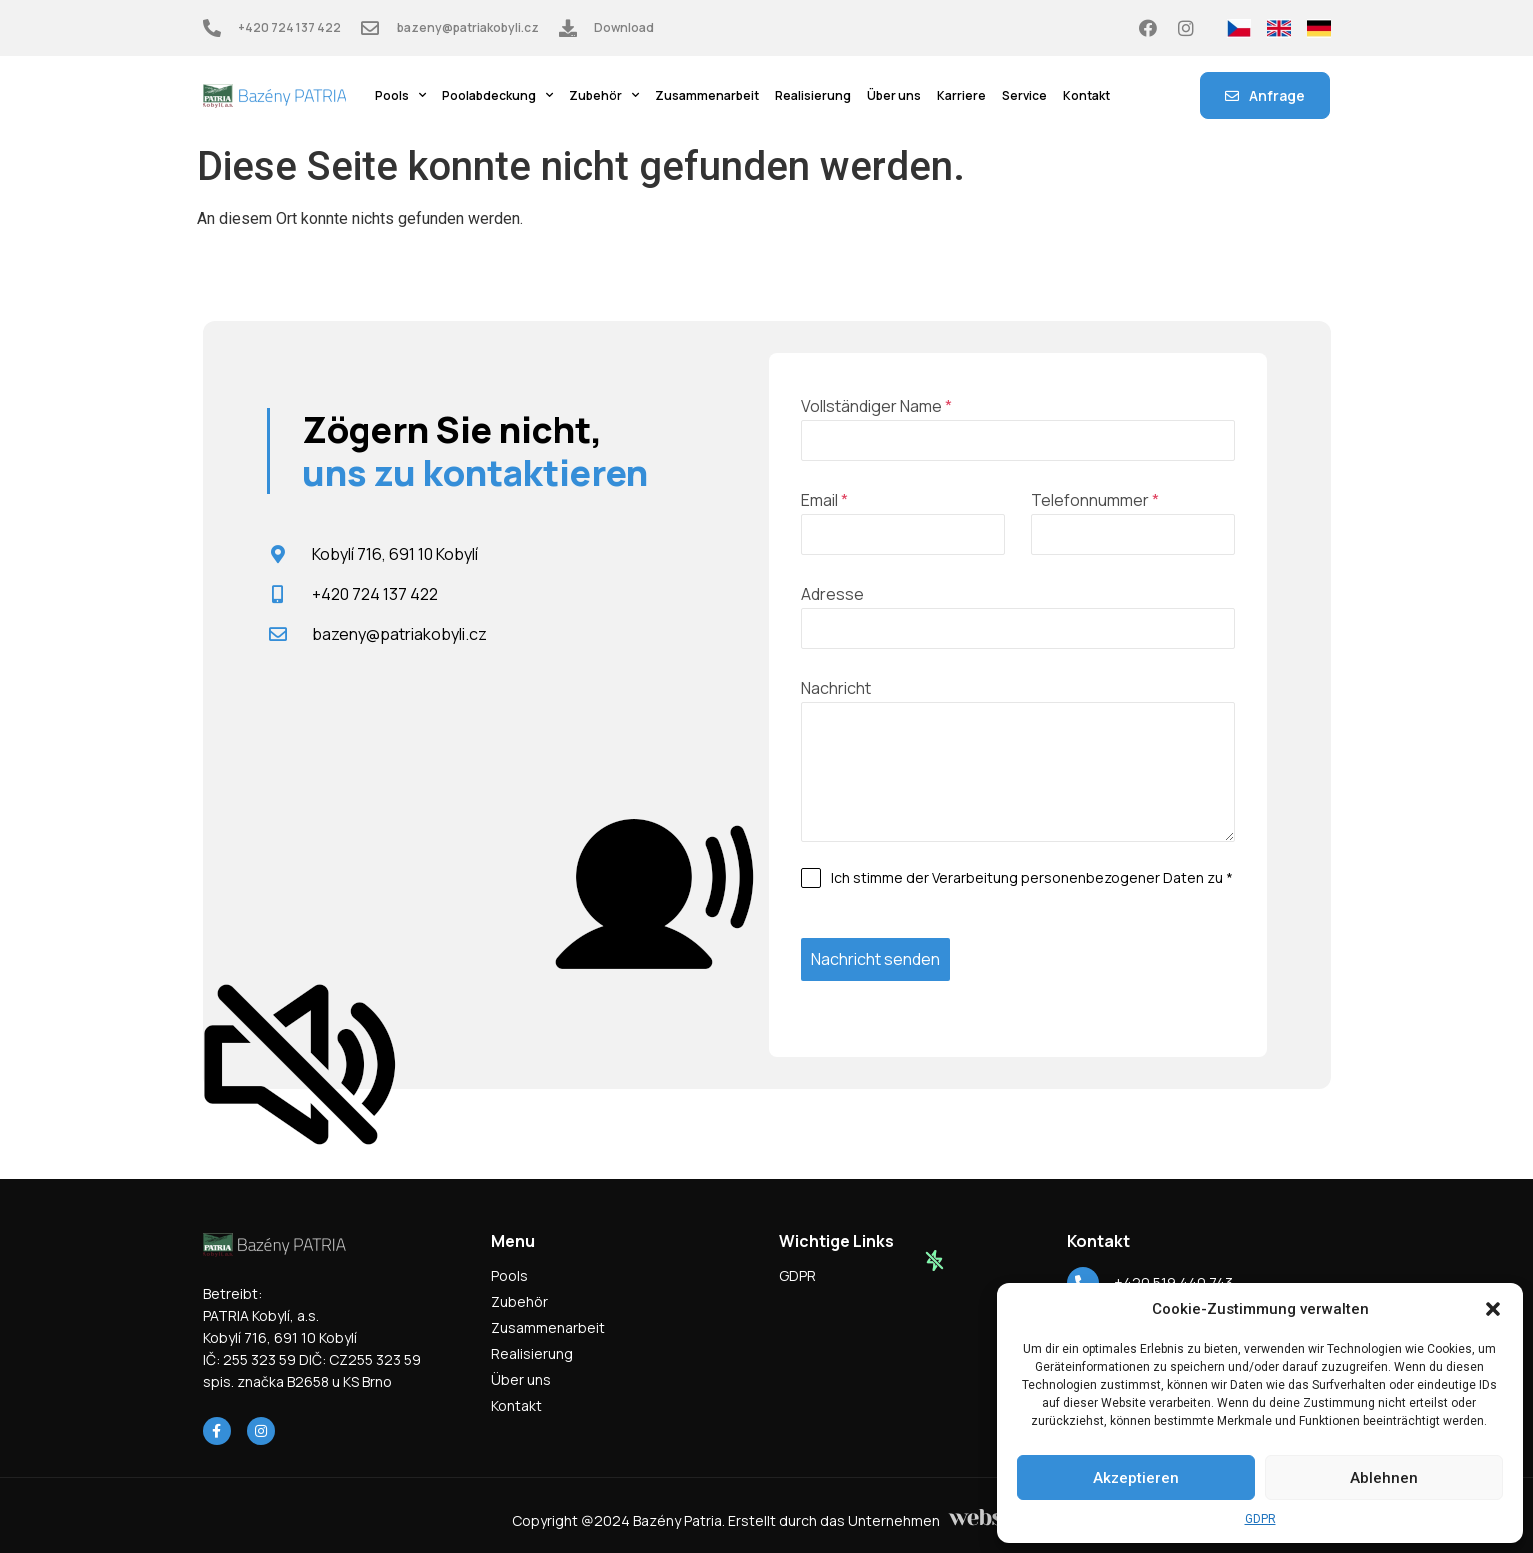 This screenshot has height=1553, width=1533. I want to click on disable camera flash, so click(934, 1260).